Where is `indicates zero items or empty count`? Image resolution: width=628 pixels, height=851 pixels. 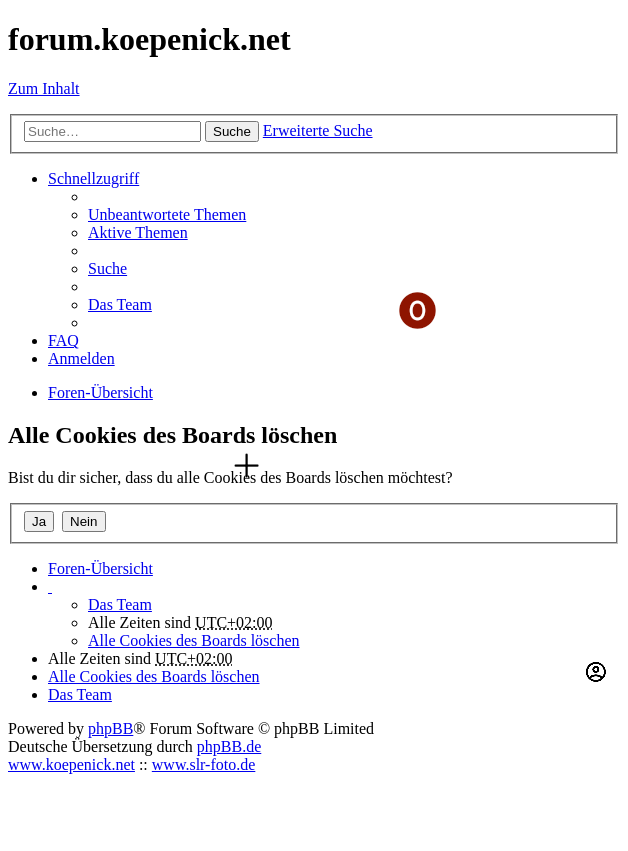
indicates zero items or empty count is located at coordinates (417, 310).